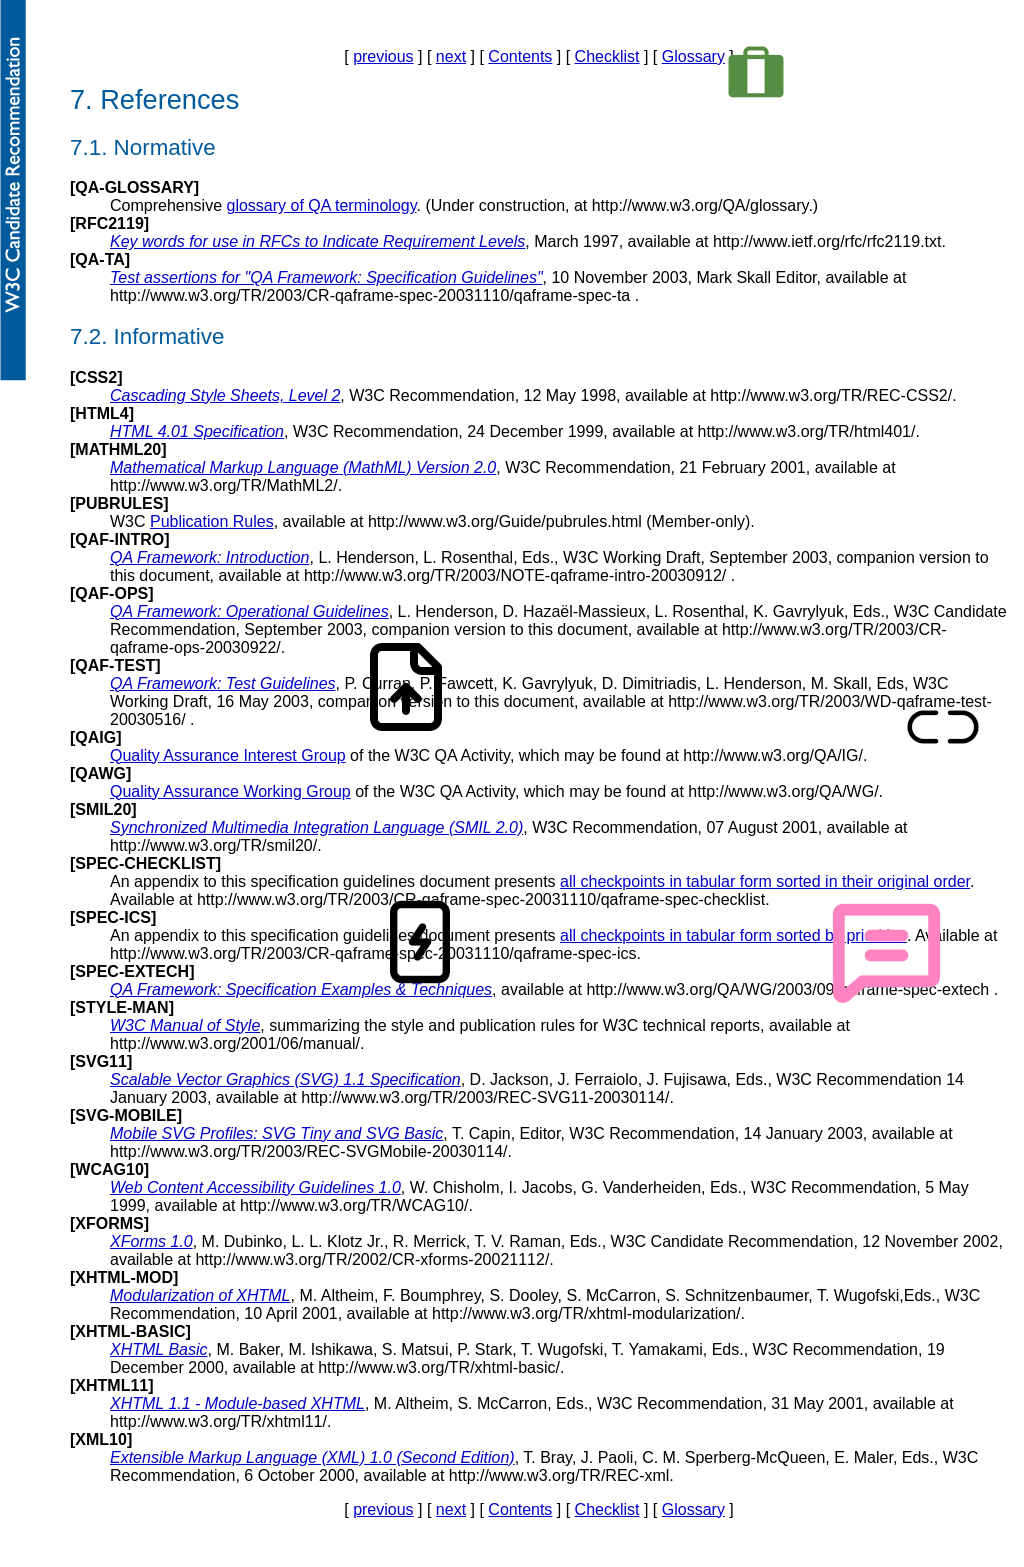 The width and height of the screenshot is (1024, 1567). What do you see at coordinates (886, 945) in the screenshot?
I see `open chat or messaging` at bounding box center [886, 945].